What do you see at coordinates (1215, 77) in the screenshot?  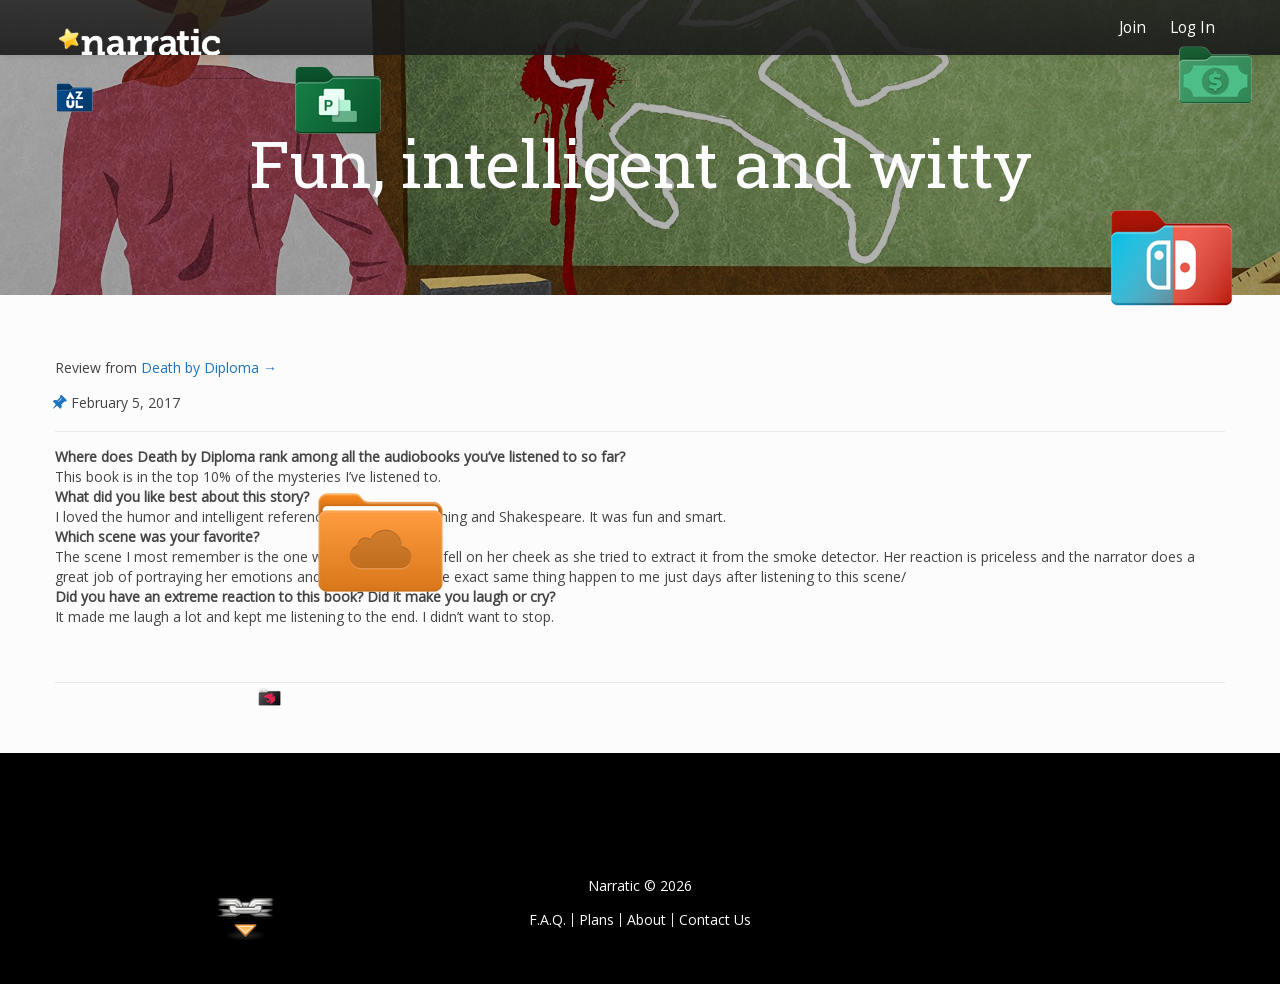 I see `open folder containing financial documents` at bounding box center [1215, 77].